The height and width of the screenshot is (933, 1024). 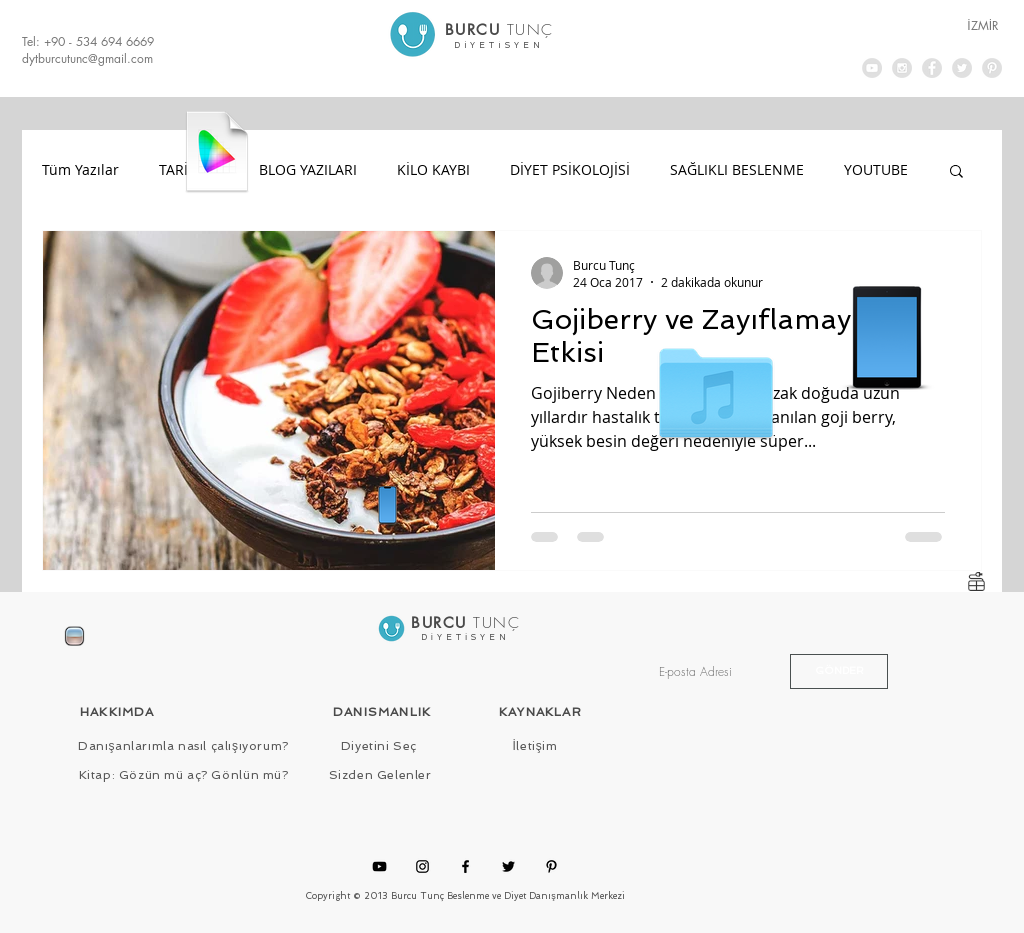 I want to click on iPhone 14 device icon, so click(x=387, y=505).